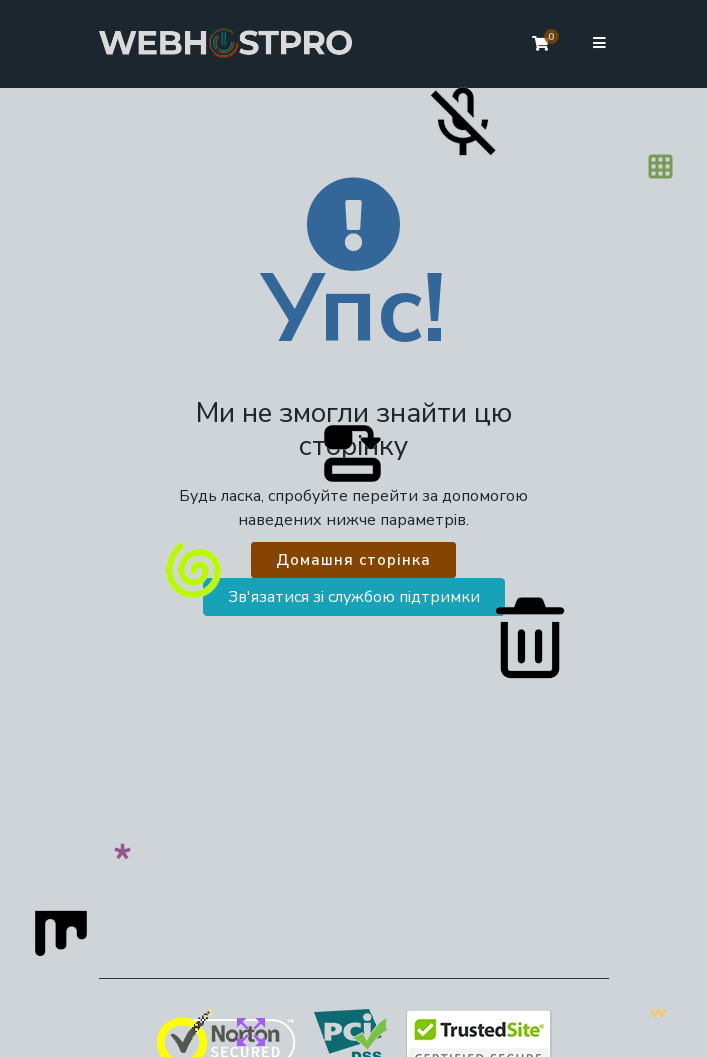 The image size is (707, 1057). What do you see at coordinates (61, 933) in the screenshot?
I see `Mix social bookmarking platform logo` at bounding box center [61, 933].